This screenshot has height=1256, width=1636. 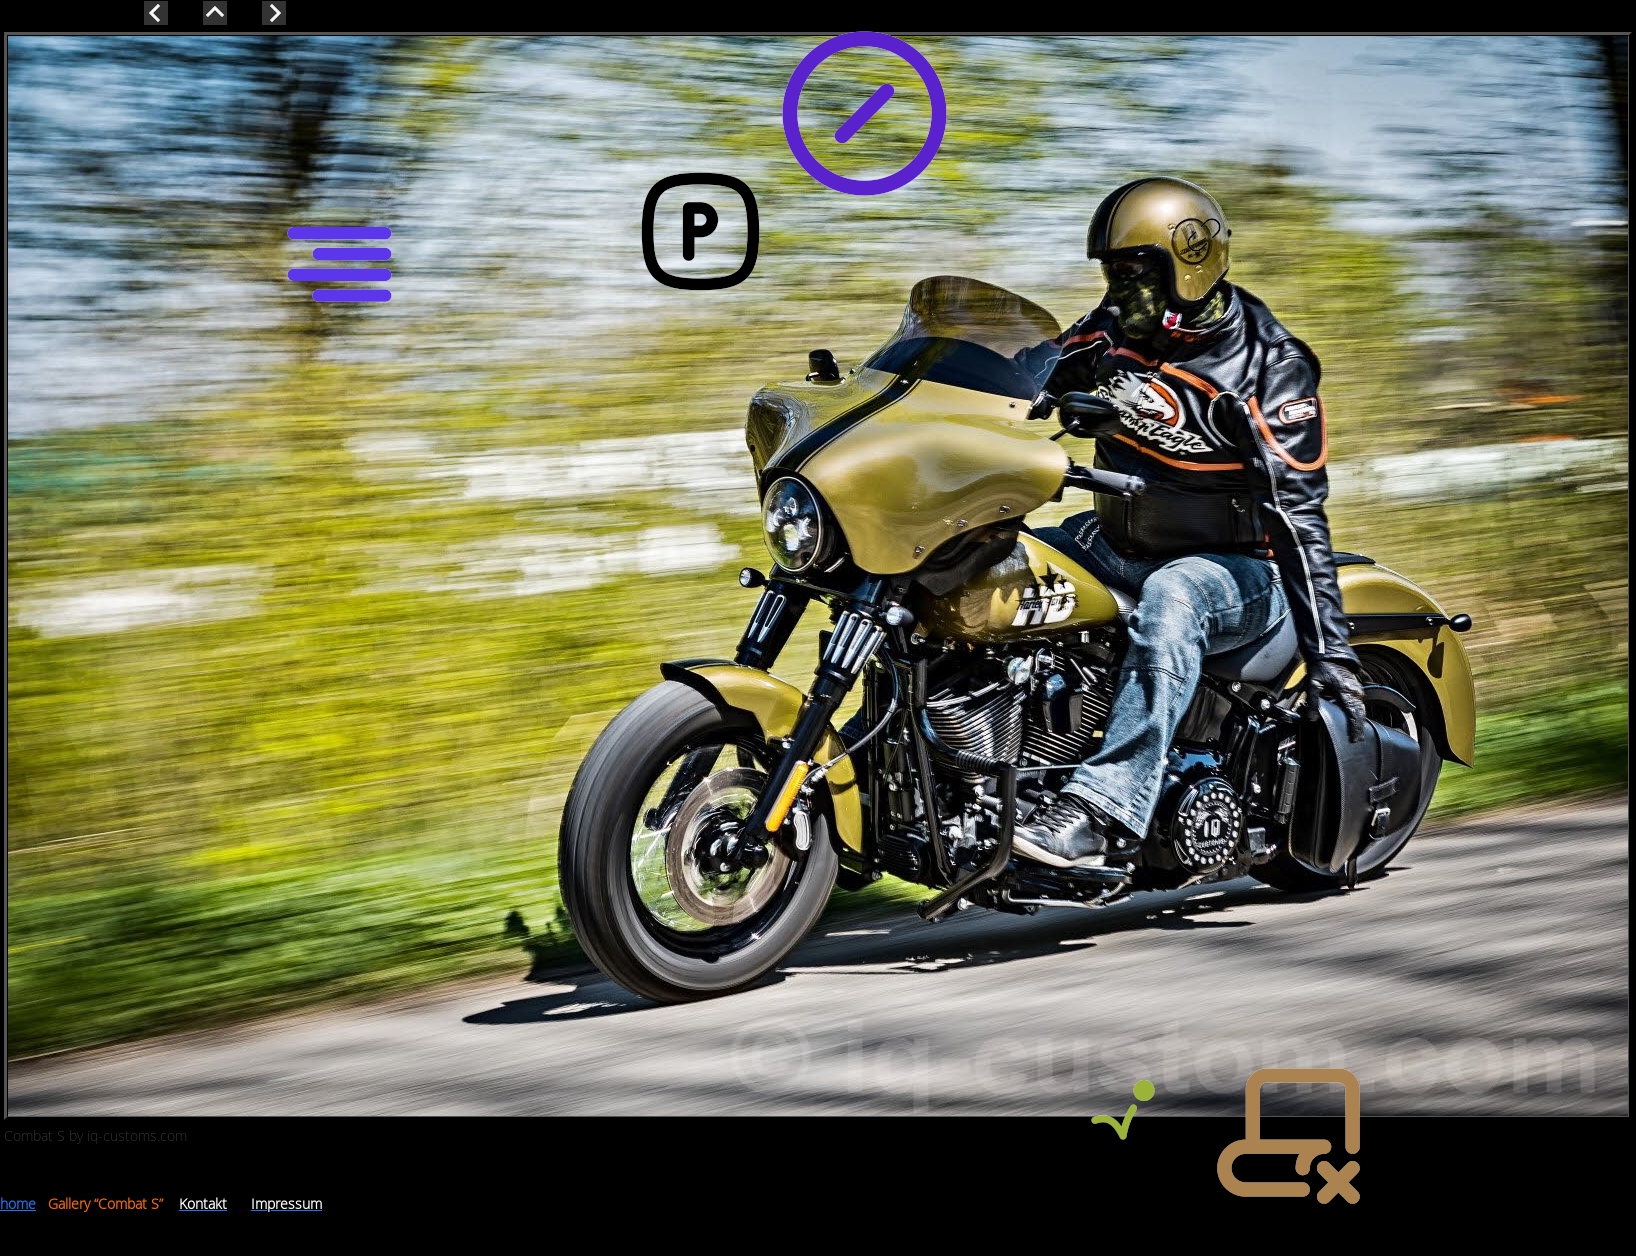 I want to click on indicates a bounce or rebound animation to the right, so click(x=1123, y=1108).